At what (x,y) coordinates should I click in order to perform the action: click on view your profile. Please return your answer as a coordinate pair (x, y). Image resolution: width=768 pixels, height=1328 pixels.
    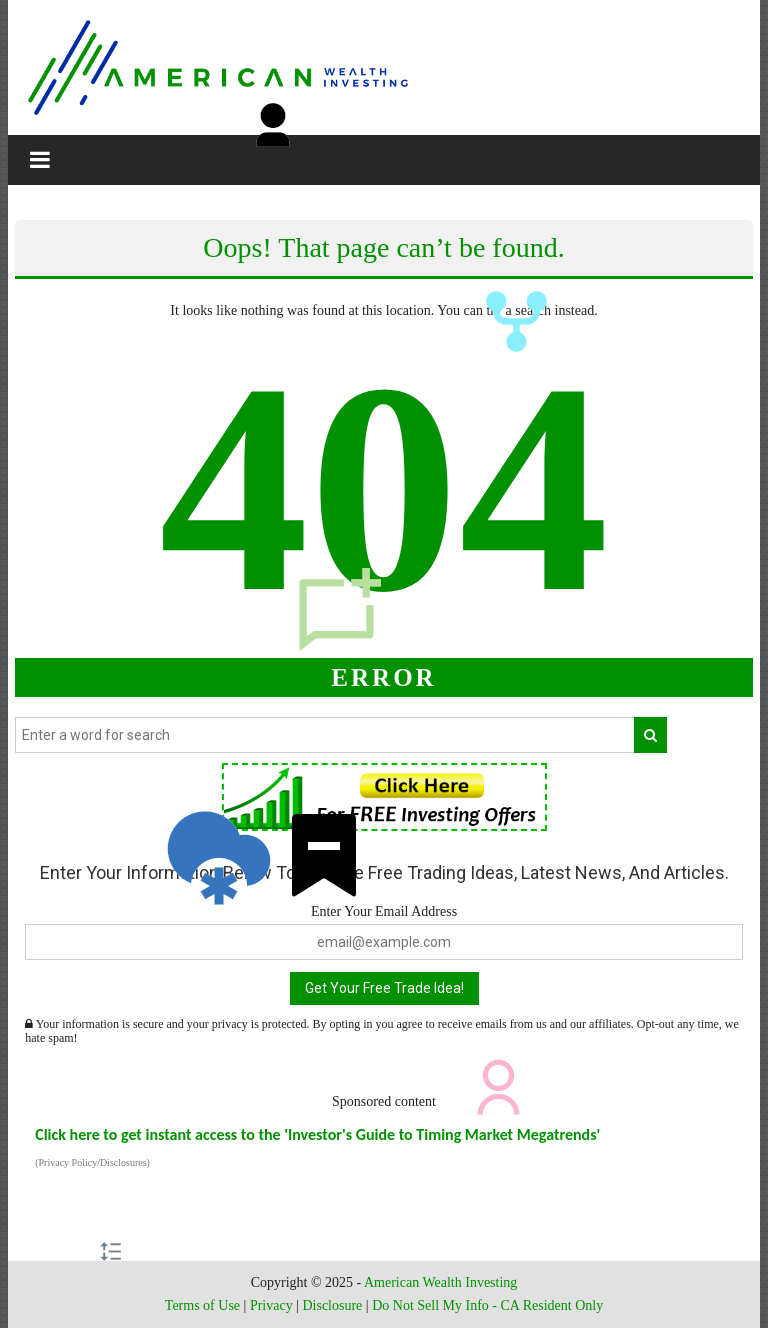
    Looking at the image, I should click on (498, 1088).